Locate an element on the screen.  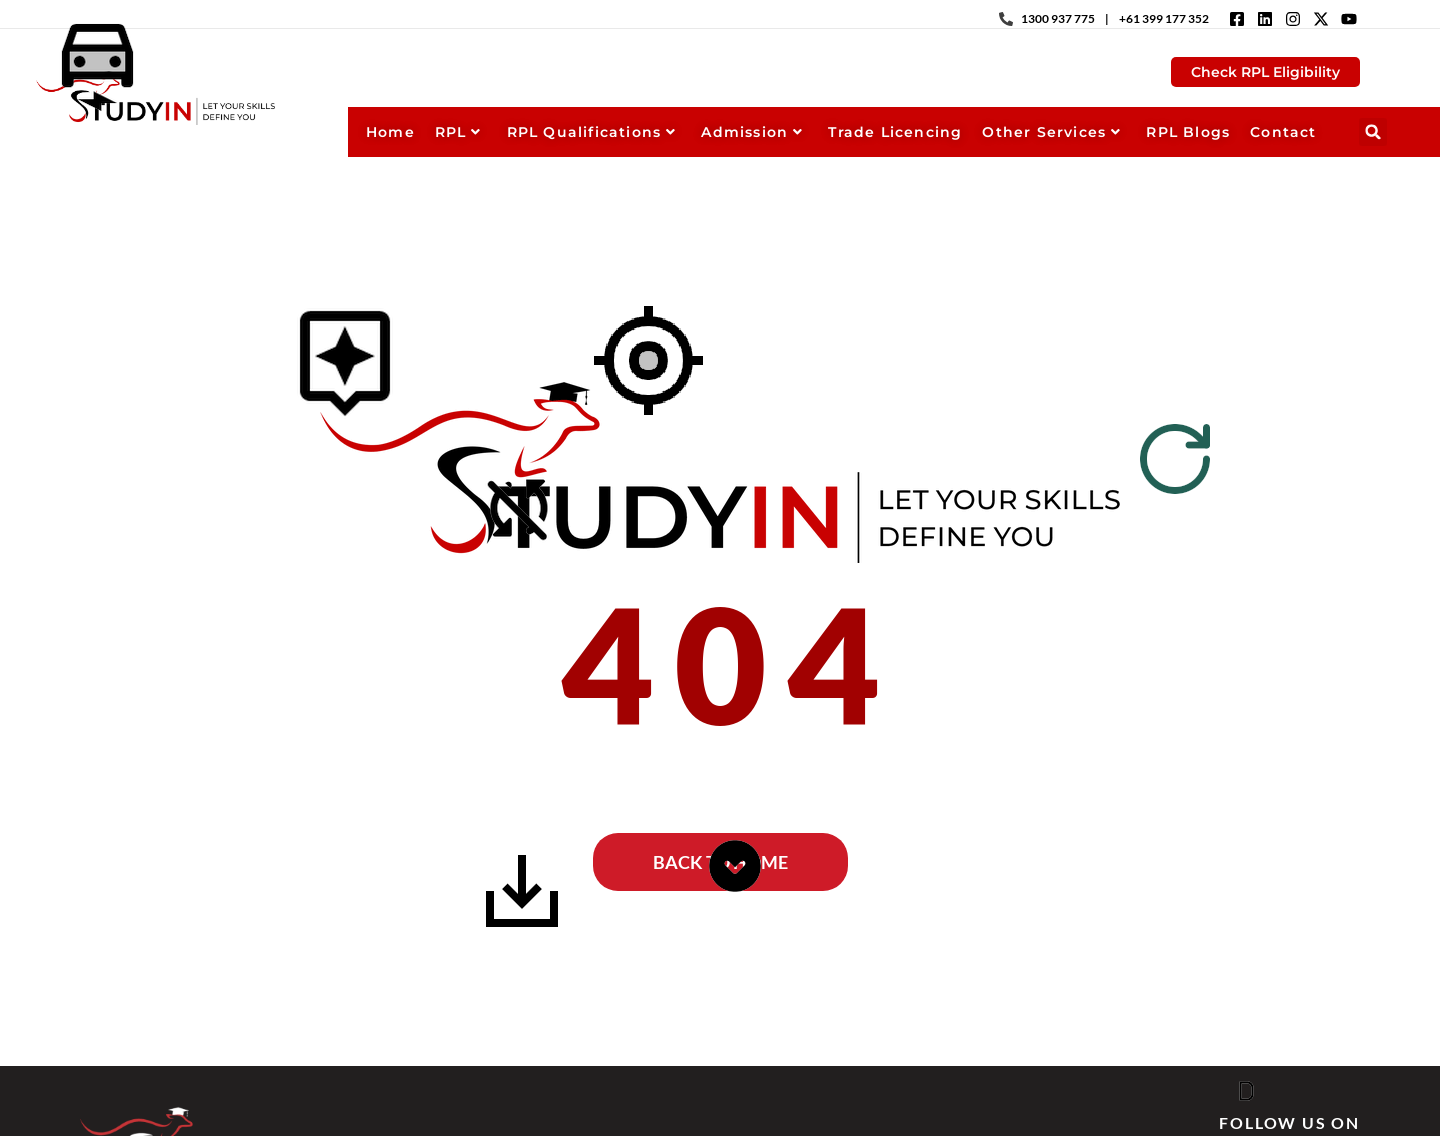
expand to show more content is located at coordinates (735, 866).